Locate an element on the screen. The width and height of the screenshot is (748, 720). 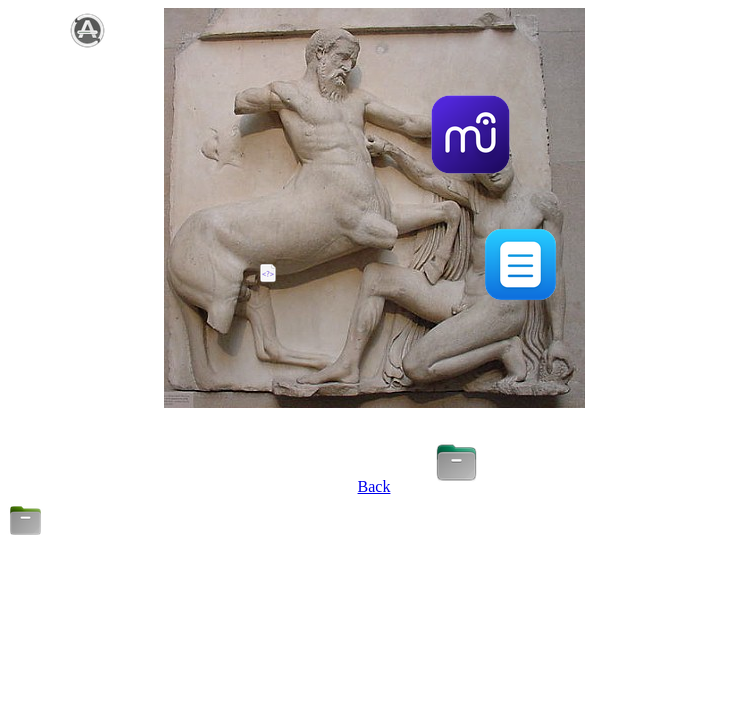
open the nautilus file manager is located at coordinates (25, 520).